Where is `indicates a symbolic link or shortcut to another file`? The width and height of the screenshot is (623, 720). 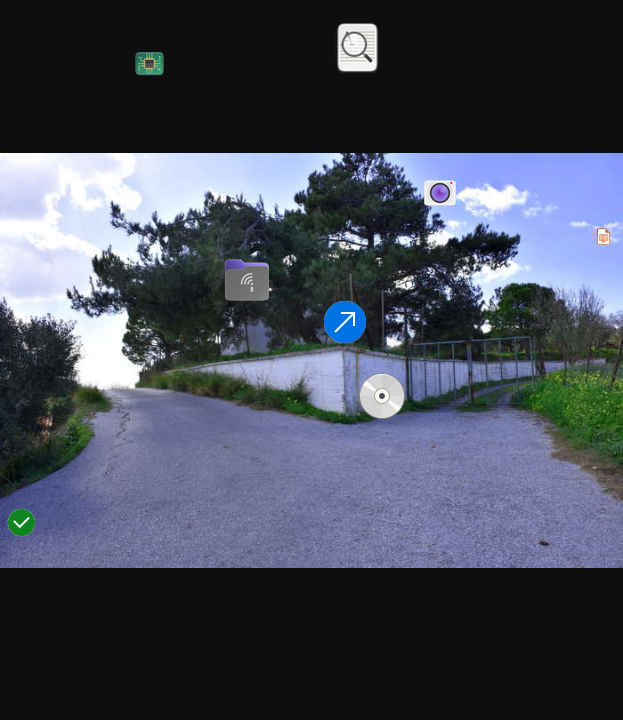 indicates a symbolic link or shortcut to another file is located at coordinates (345, 322).